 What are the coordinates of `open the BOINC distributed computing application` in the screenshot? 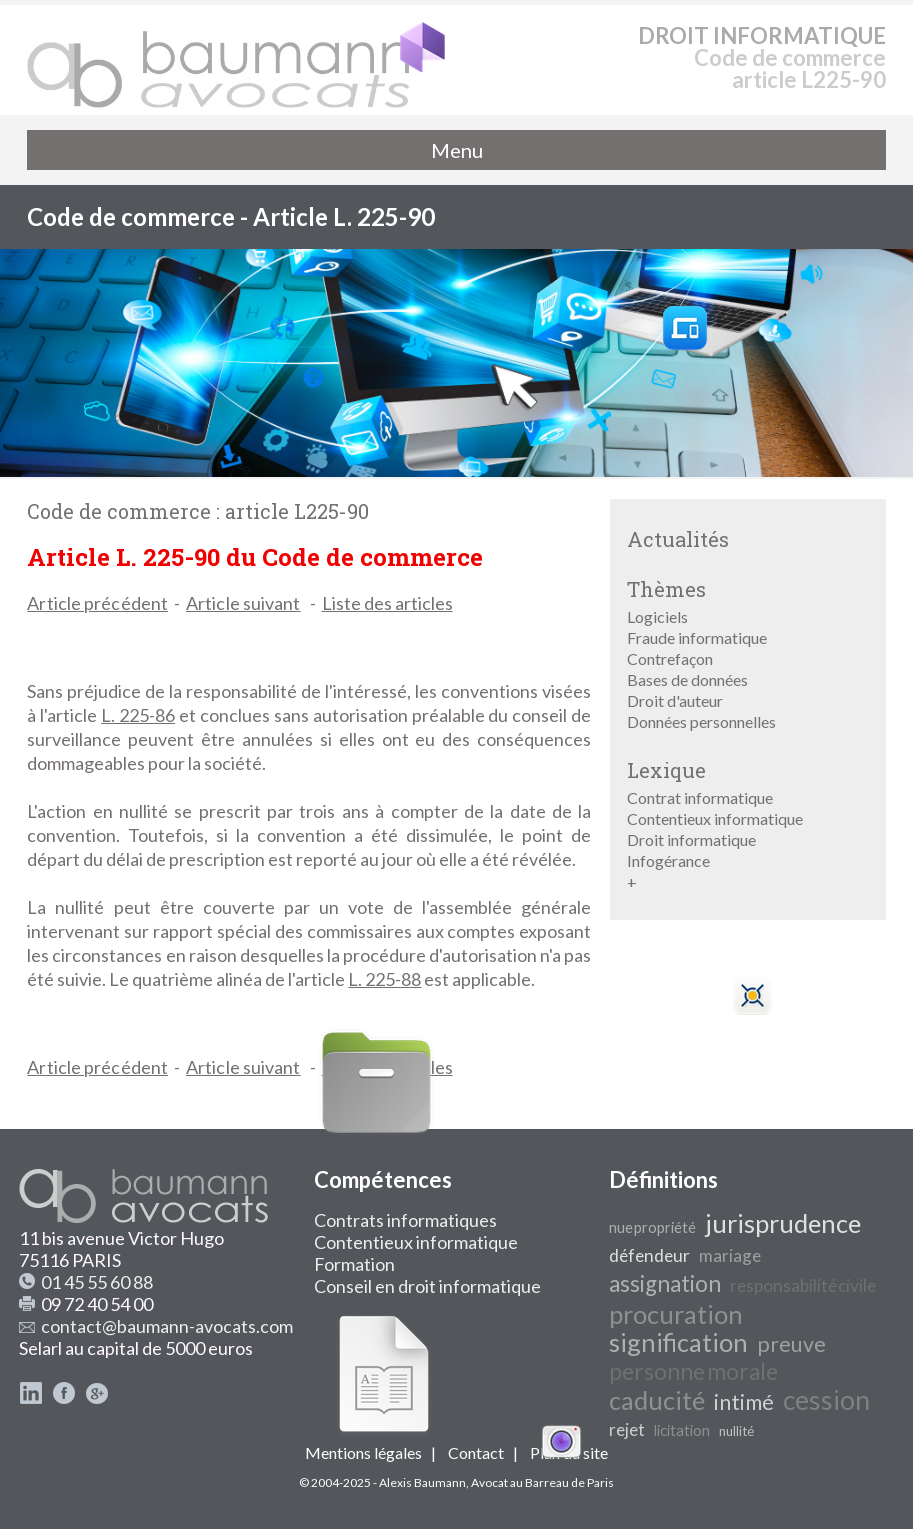 It's located at (752, 995).